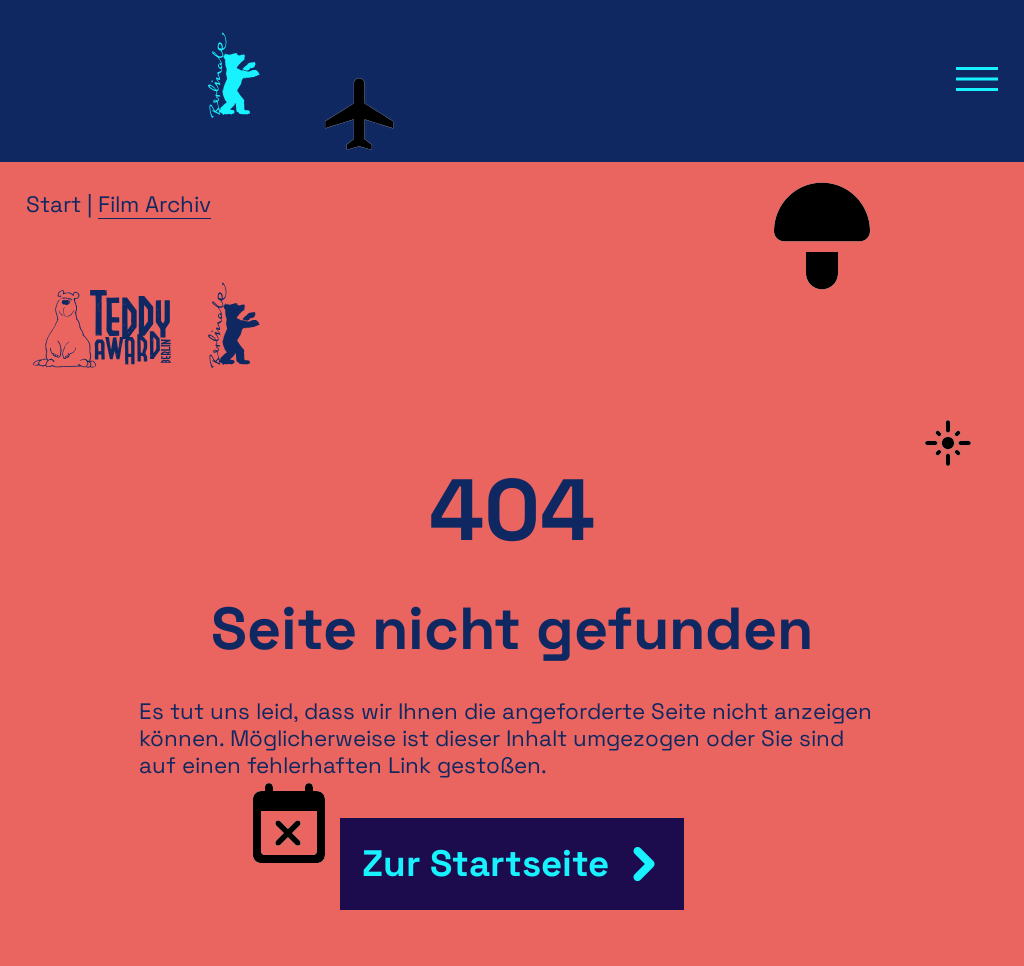 The image size is (1024, 966). What do you see at coordinates (361, 114) in the screenshot?
I see `access flight booking or travel options` at bounding box center [361, 114].